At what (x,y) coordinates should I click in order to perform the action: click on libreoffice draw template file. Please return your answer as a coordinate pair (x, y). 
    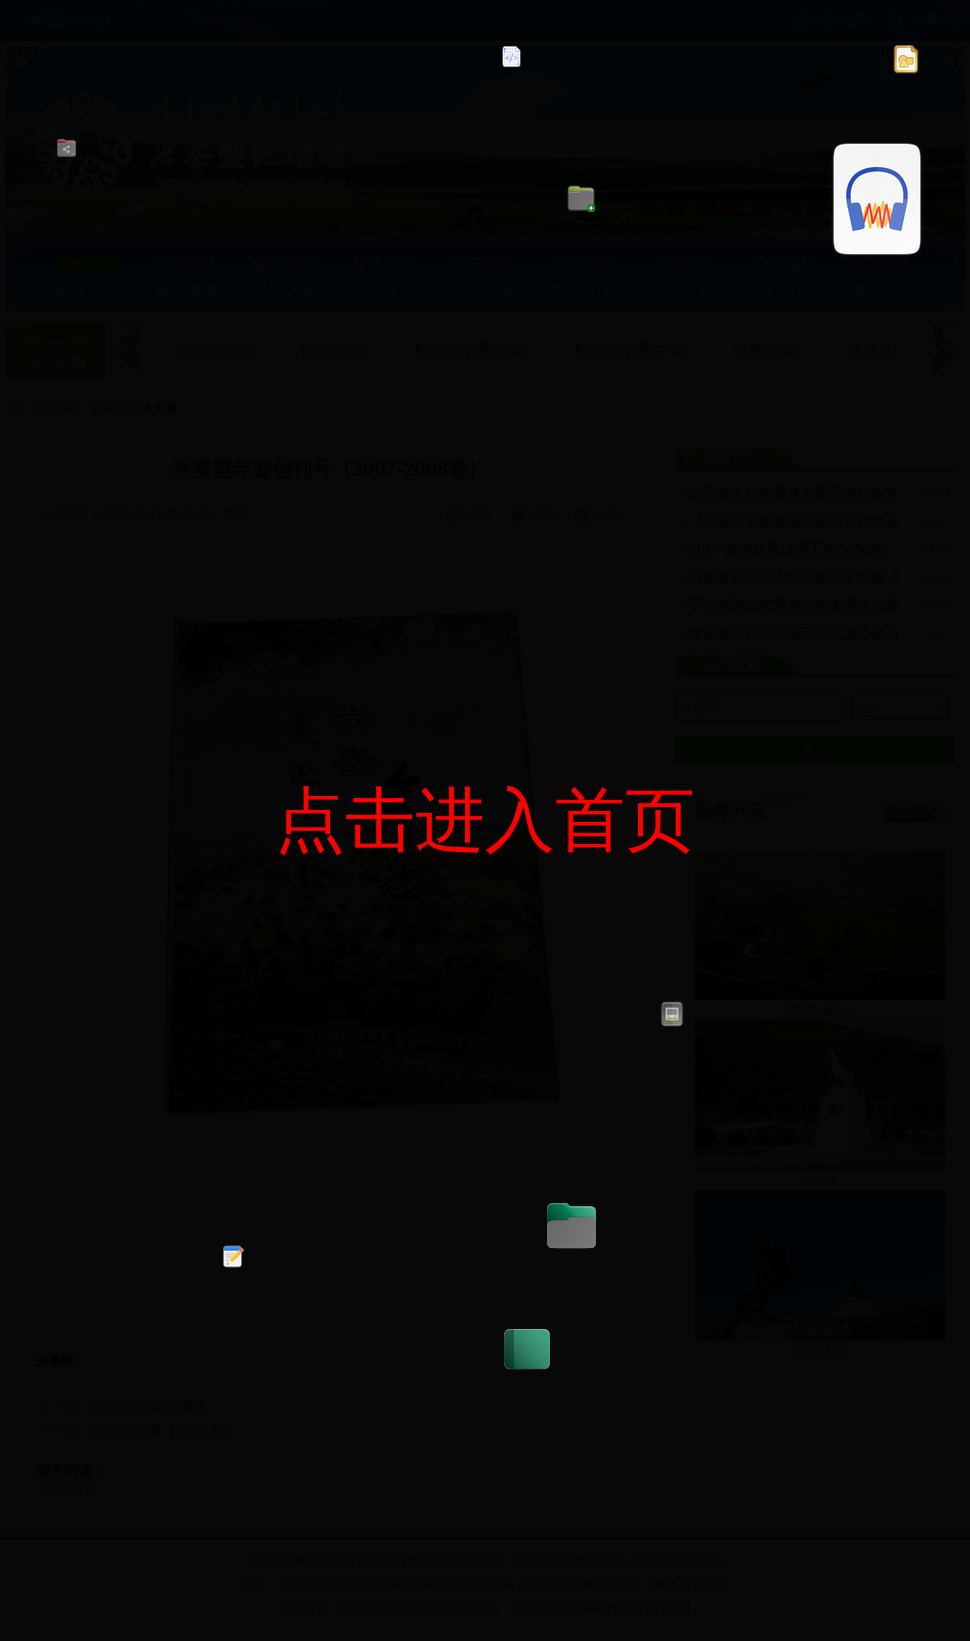
    Looking at the image, I should click on (906, 59).